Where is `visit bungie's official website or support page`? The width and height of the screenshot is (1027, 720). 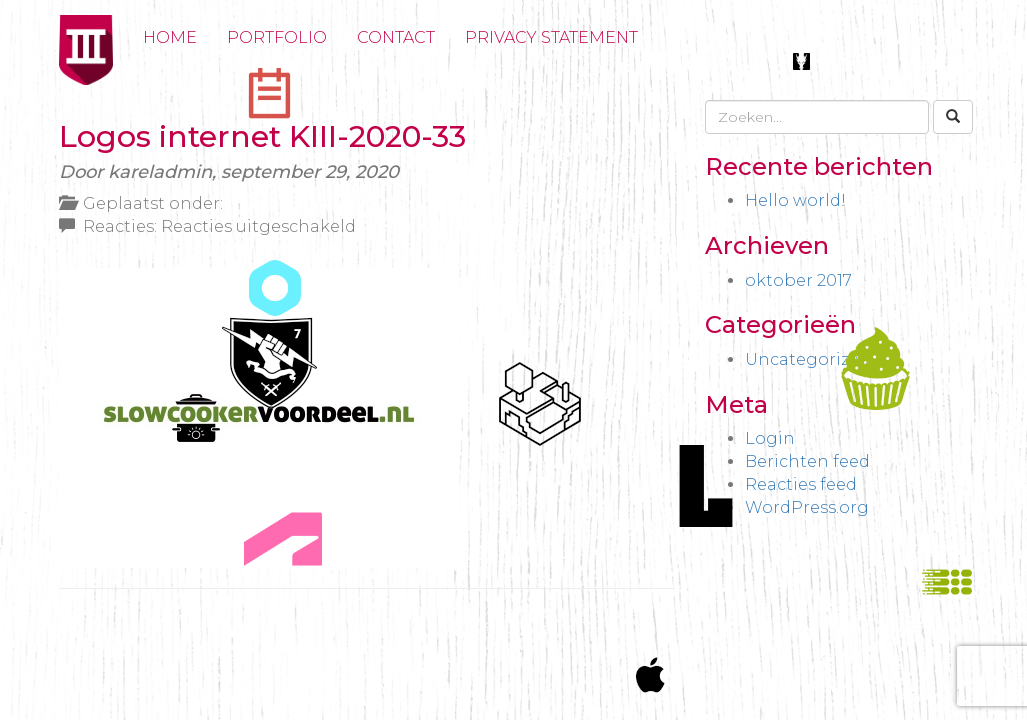 visit bungie's official website or support page is located at coordinates (269, 363).